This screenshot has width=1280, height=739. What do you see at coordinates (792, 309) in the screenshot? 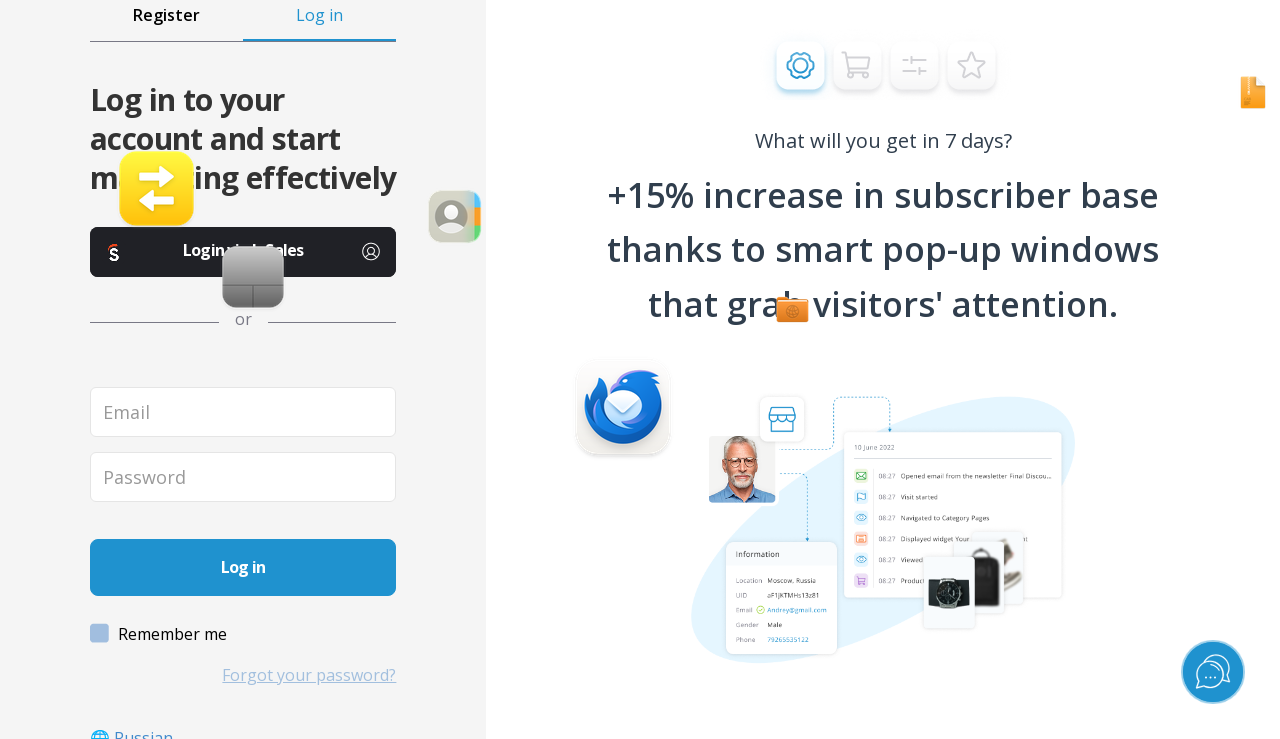
I see `open folder containing html or web files` at bounding box center [792, 309].